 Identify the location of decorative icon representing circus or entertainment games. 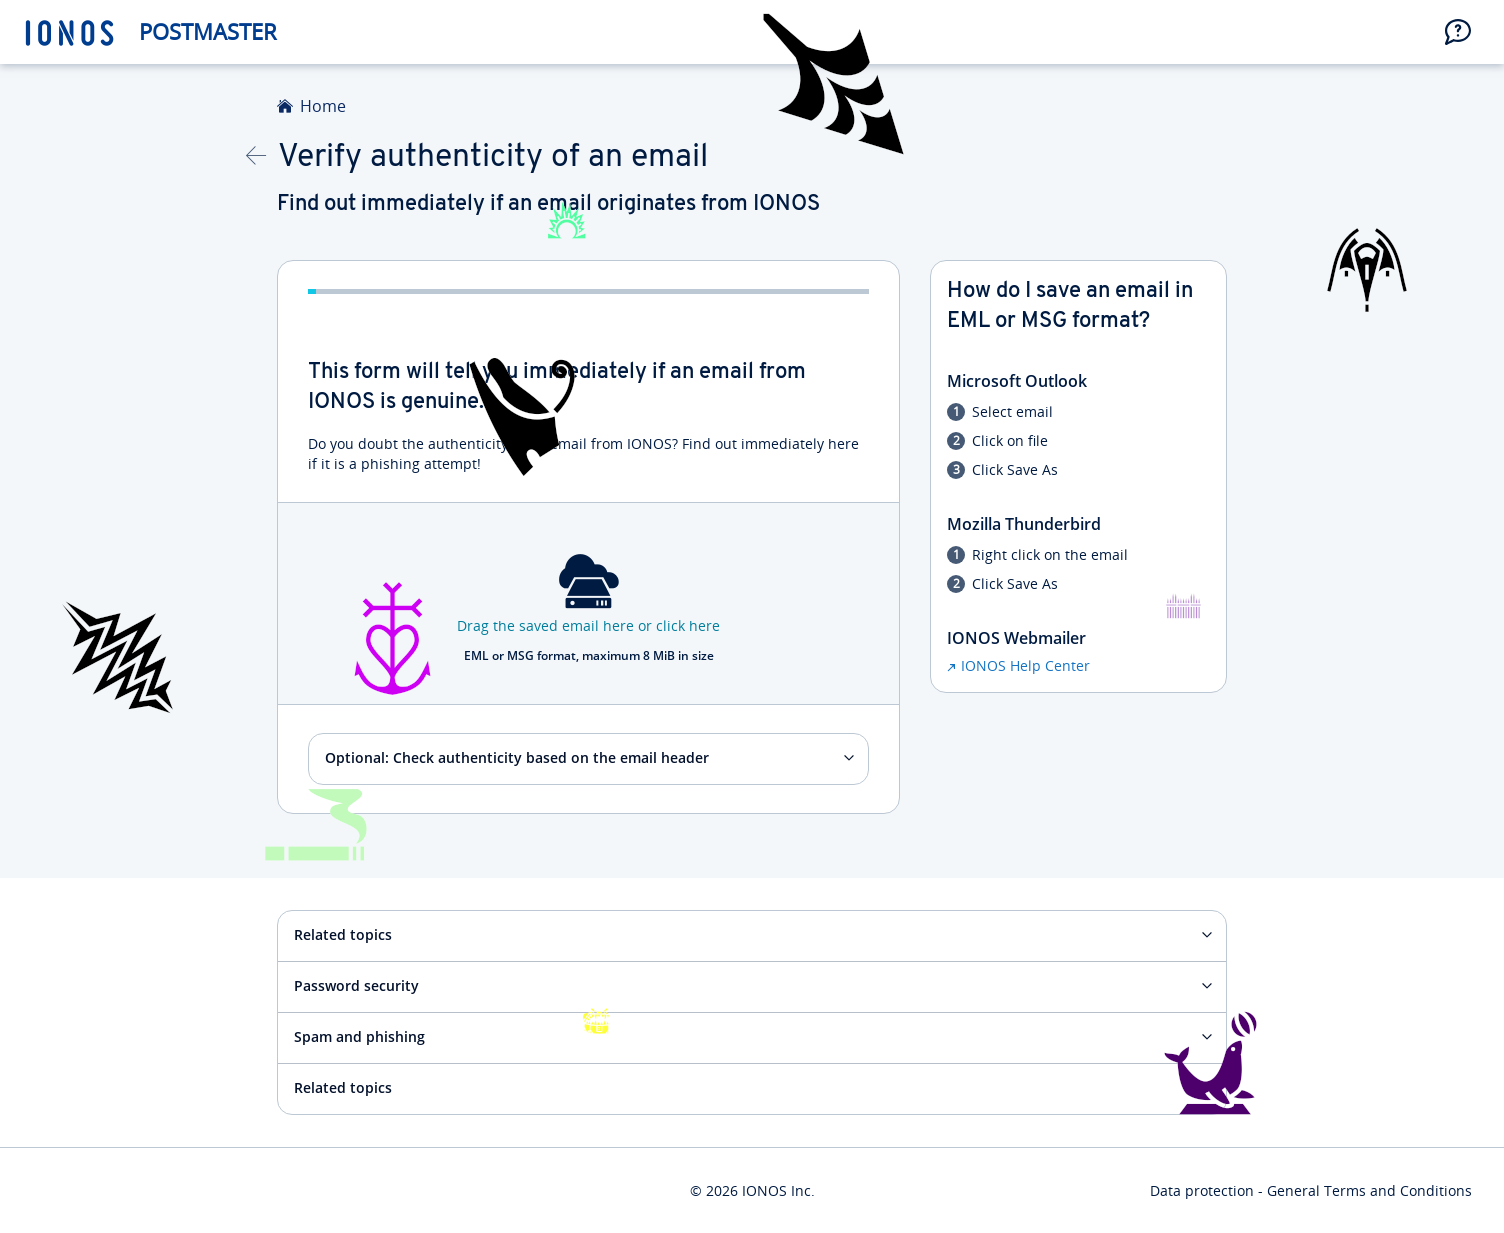
(1215, 1062).